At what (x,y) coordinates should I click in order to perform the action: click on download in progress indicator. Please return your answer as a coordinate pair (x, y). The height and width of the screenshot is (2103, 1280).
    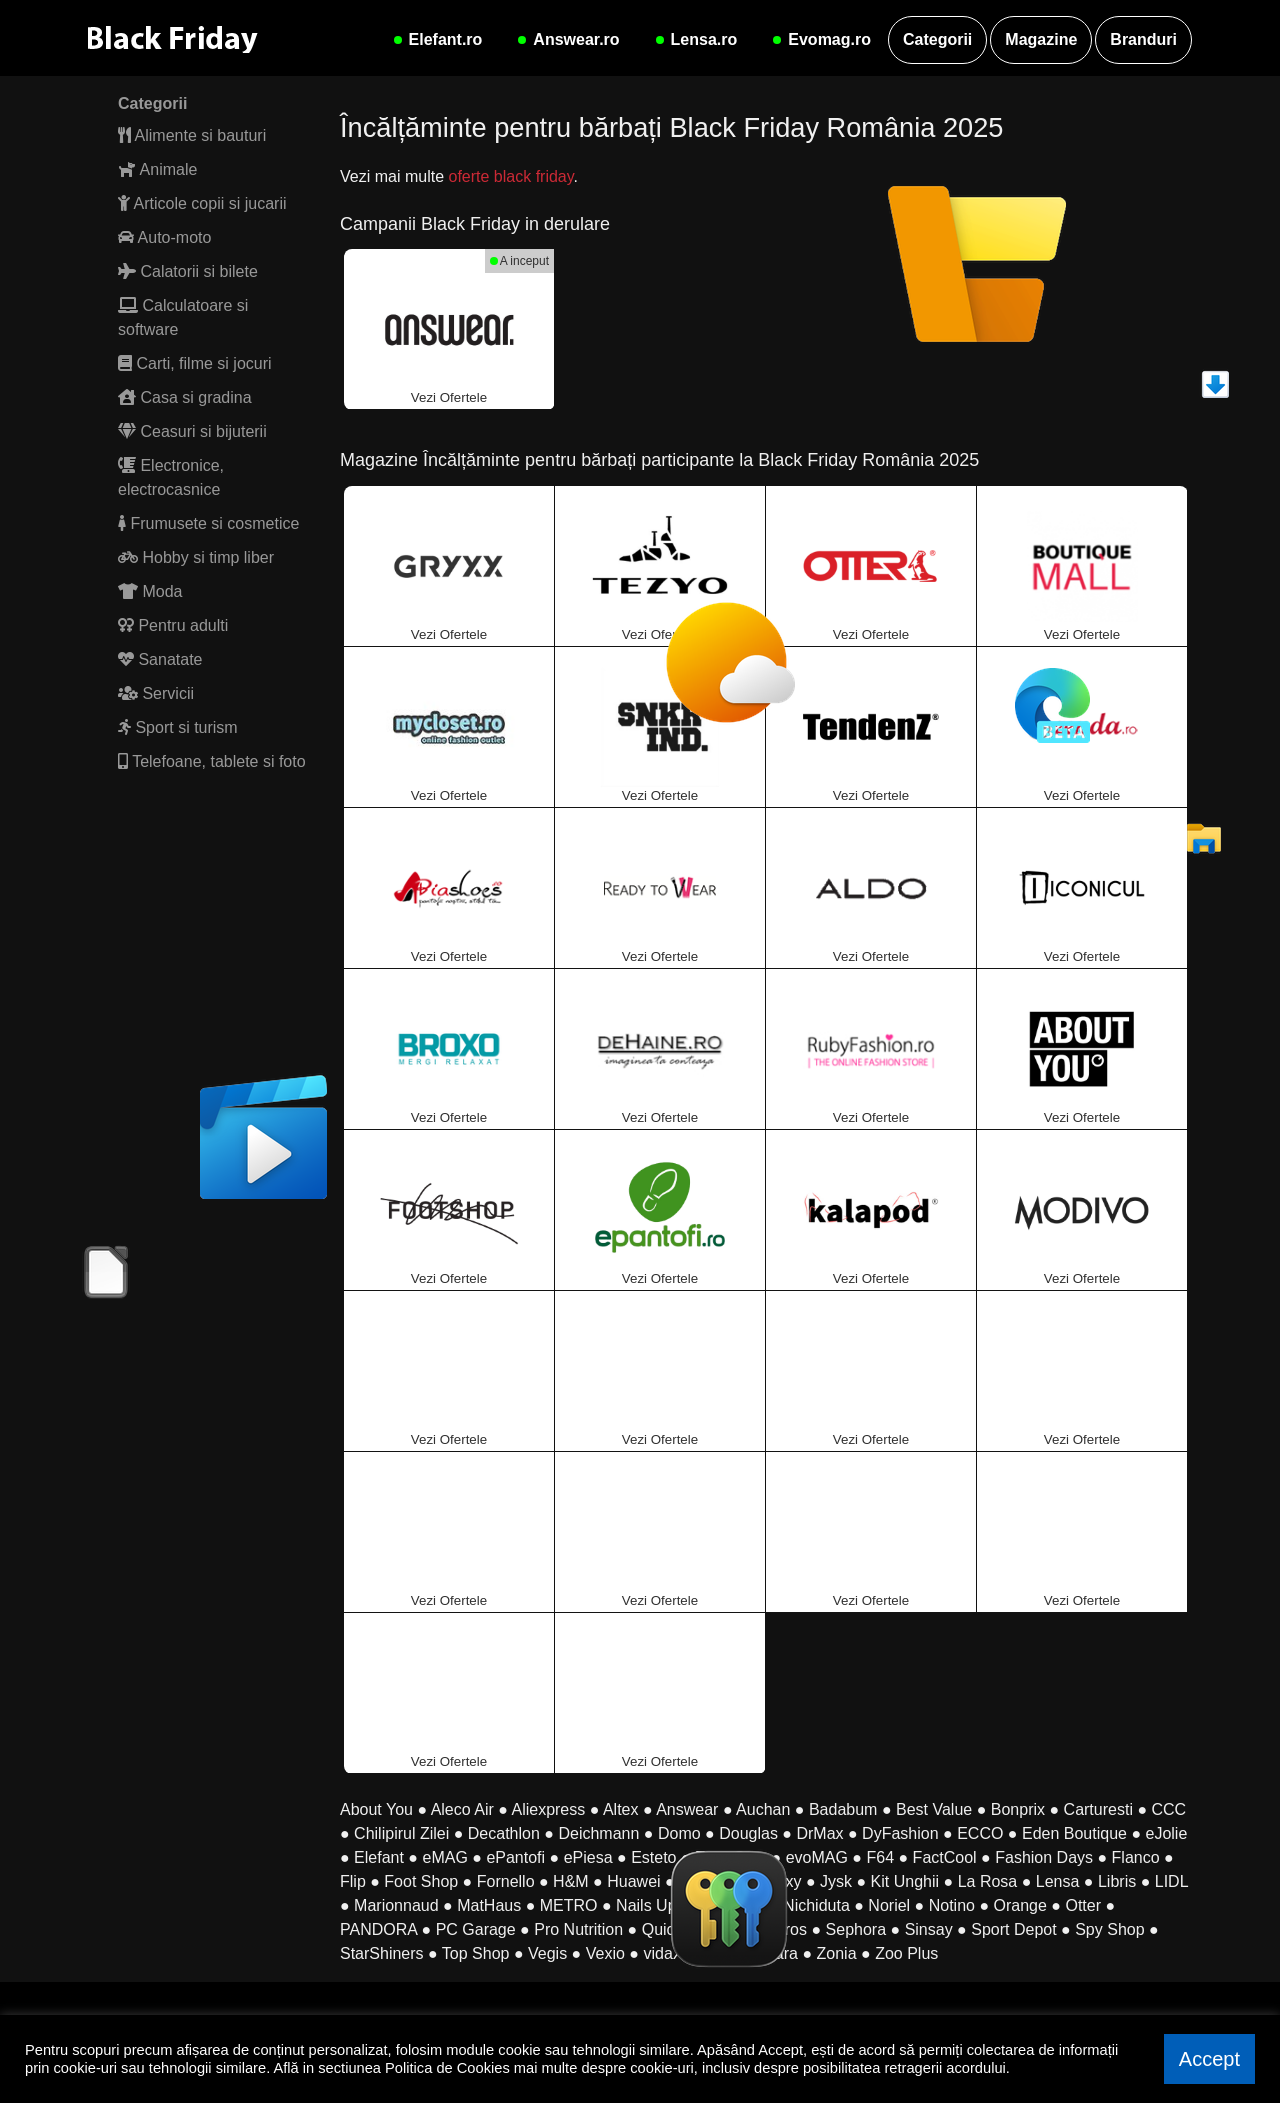
    Looking at the image, I should click on (1194, 363).